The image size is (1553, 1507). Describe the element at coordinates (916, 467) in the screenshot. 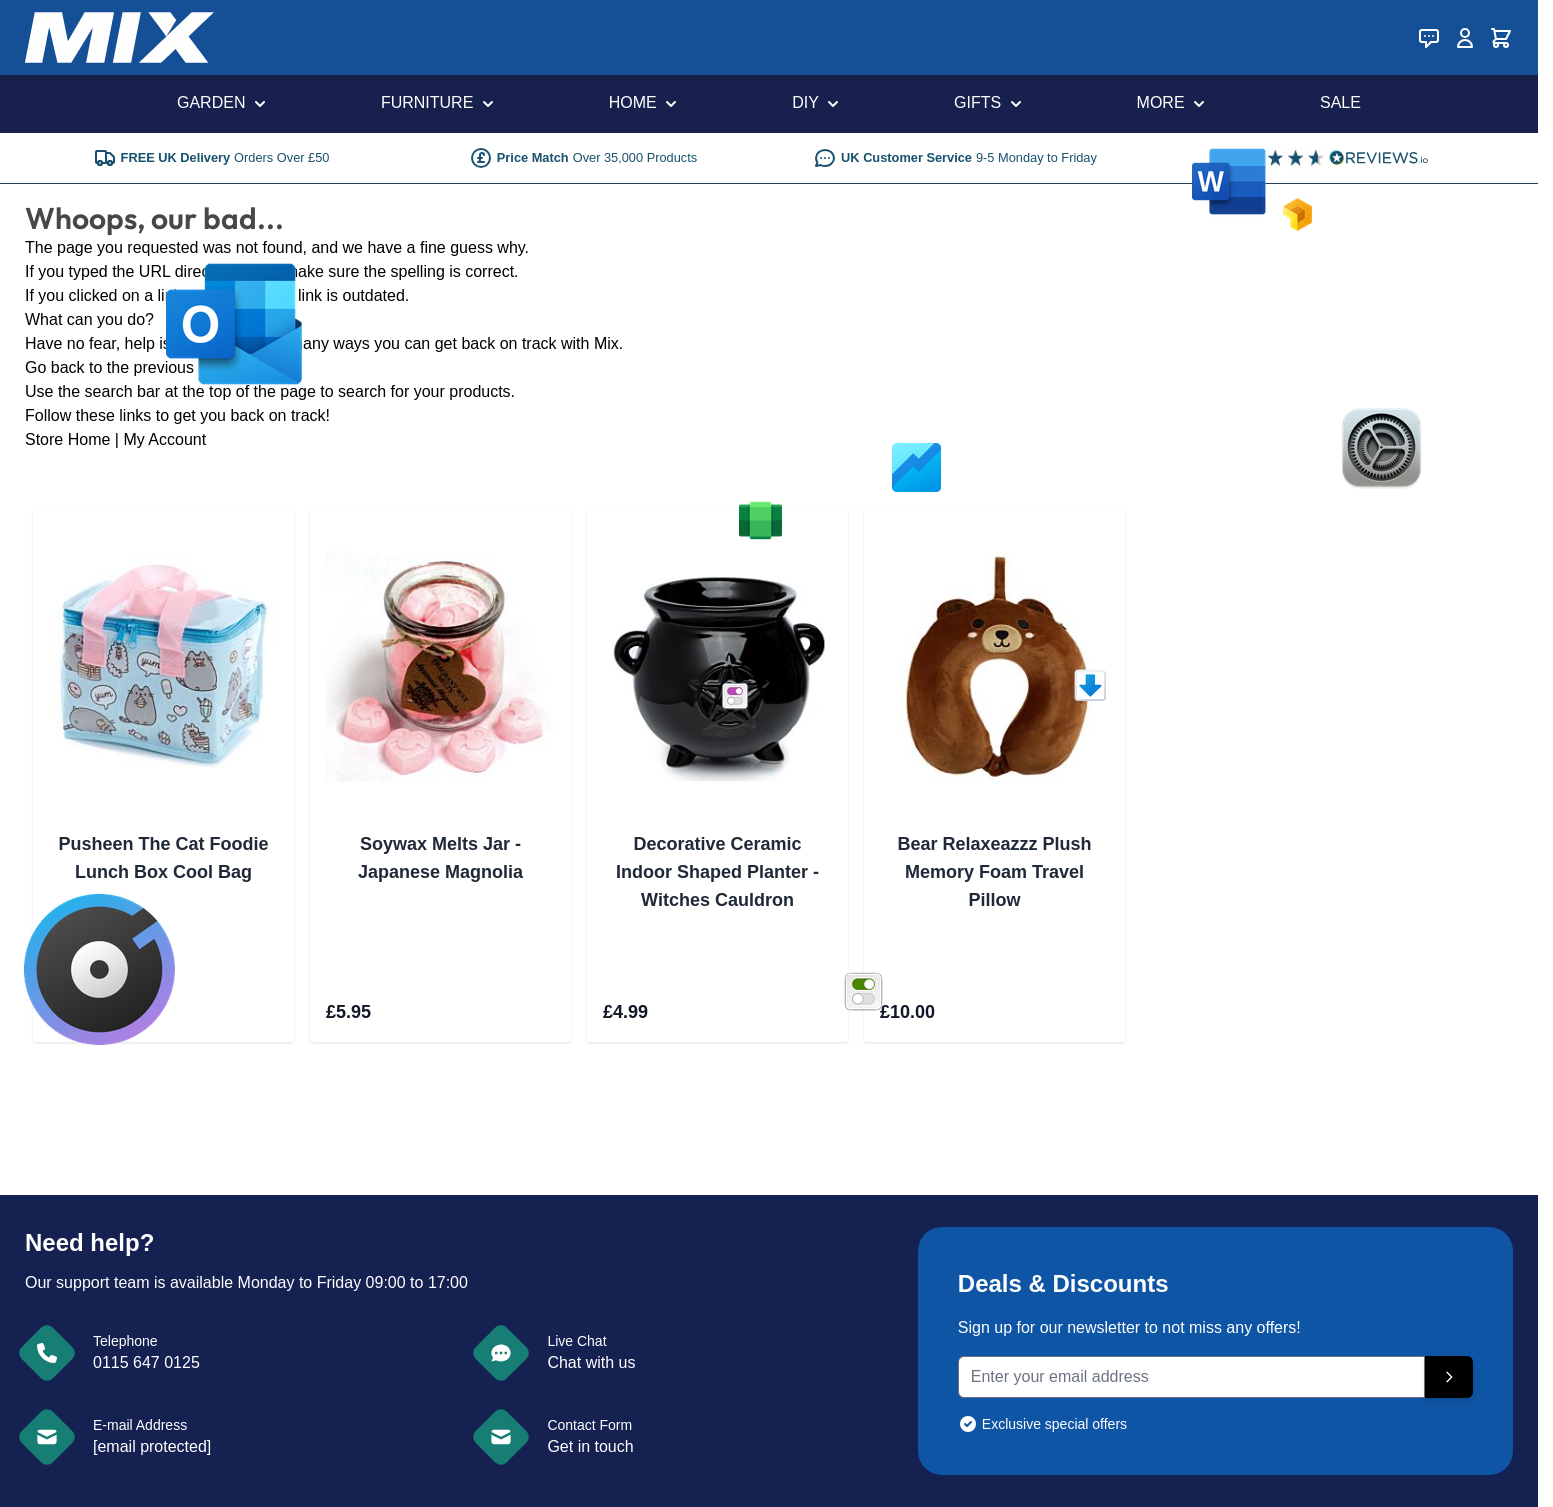

I see `open the workbooks app for data analysis` at that location.